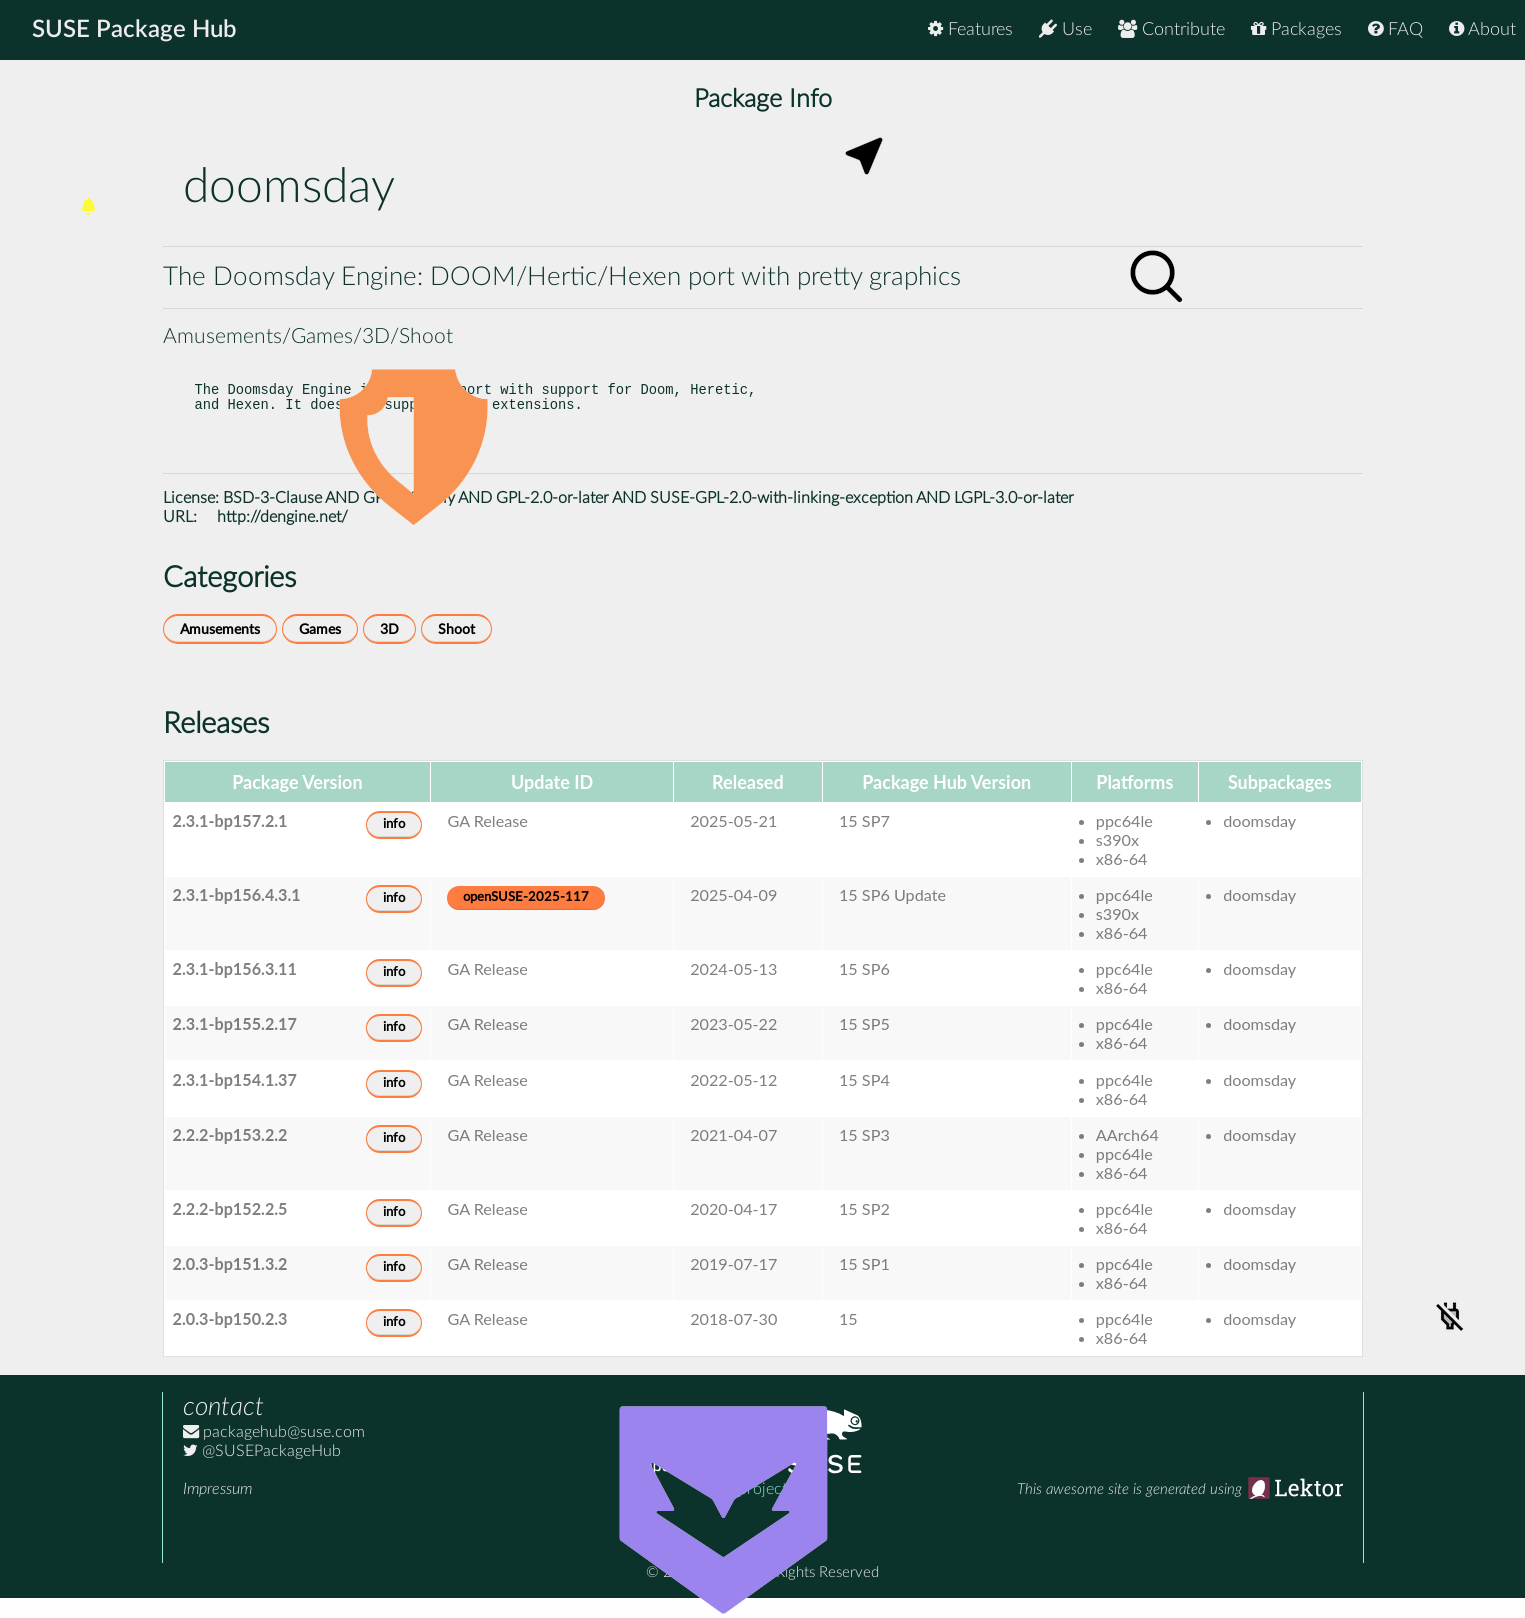 This screenshot has height=1618, width=1525. Describe the element at coordinates (88, 206) in the screenshot. I see `view notifications` at that location.